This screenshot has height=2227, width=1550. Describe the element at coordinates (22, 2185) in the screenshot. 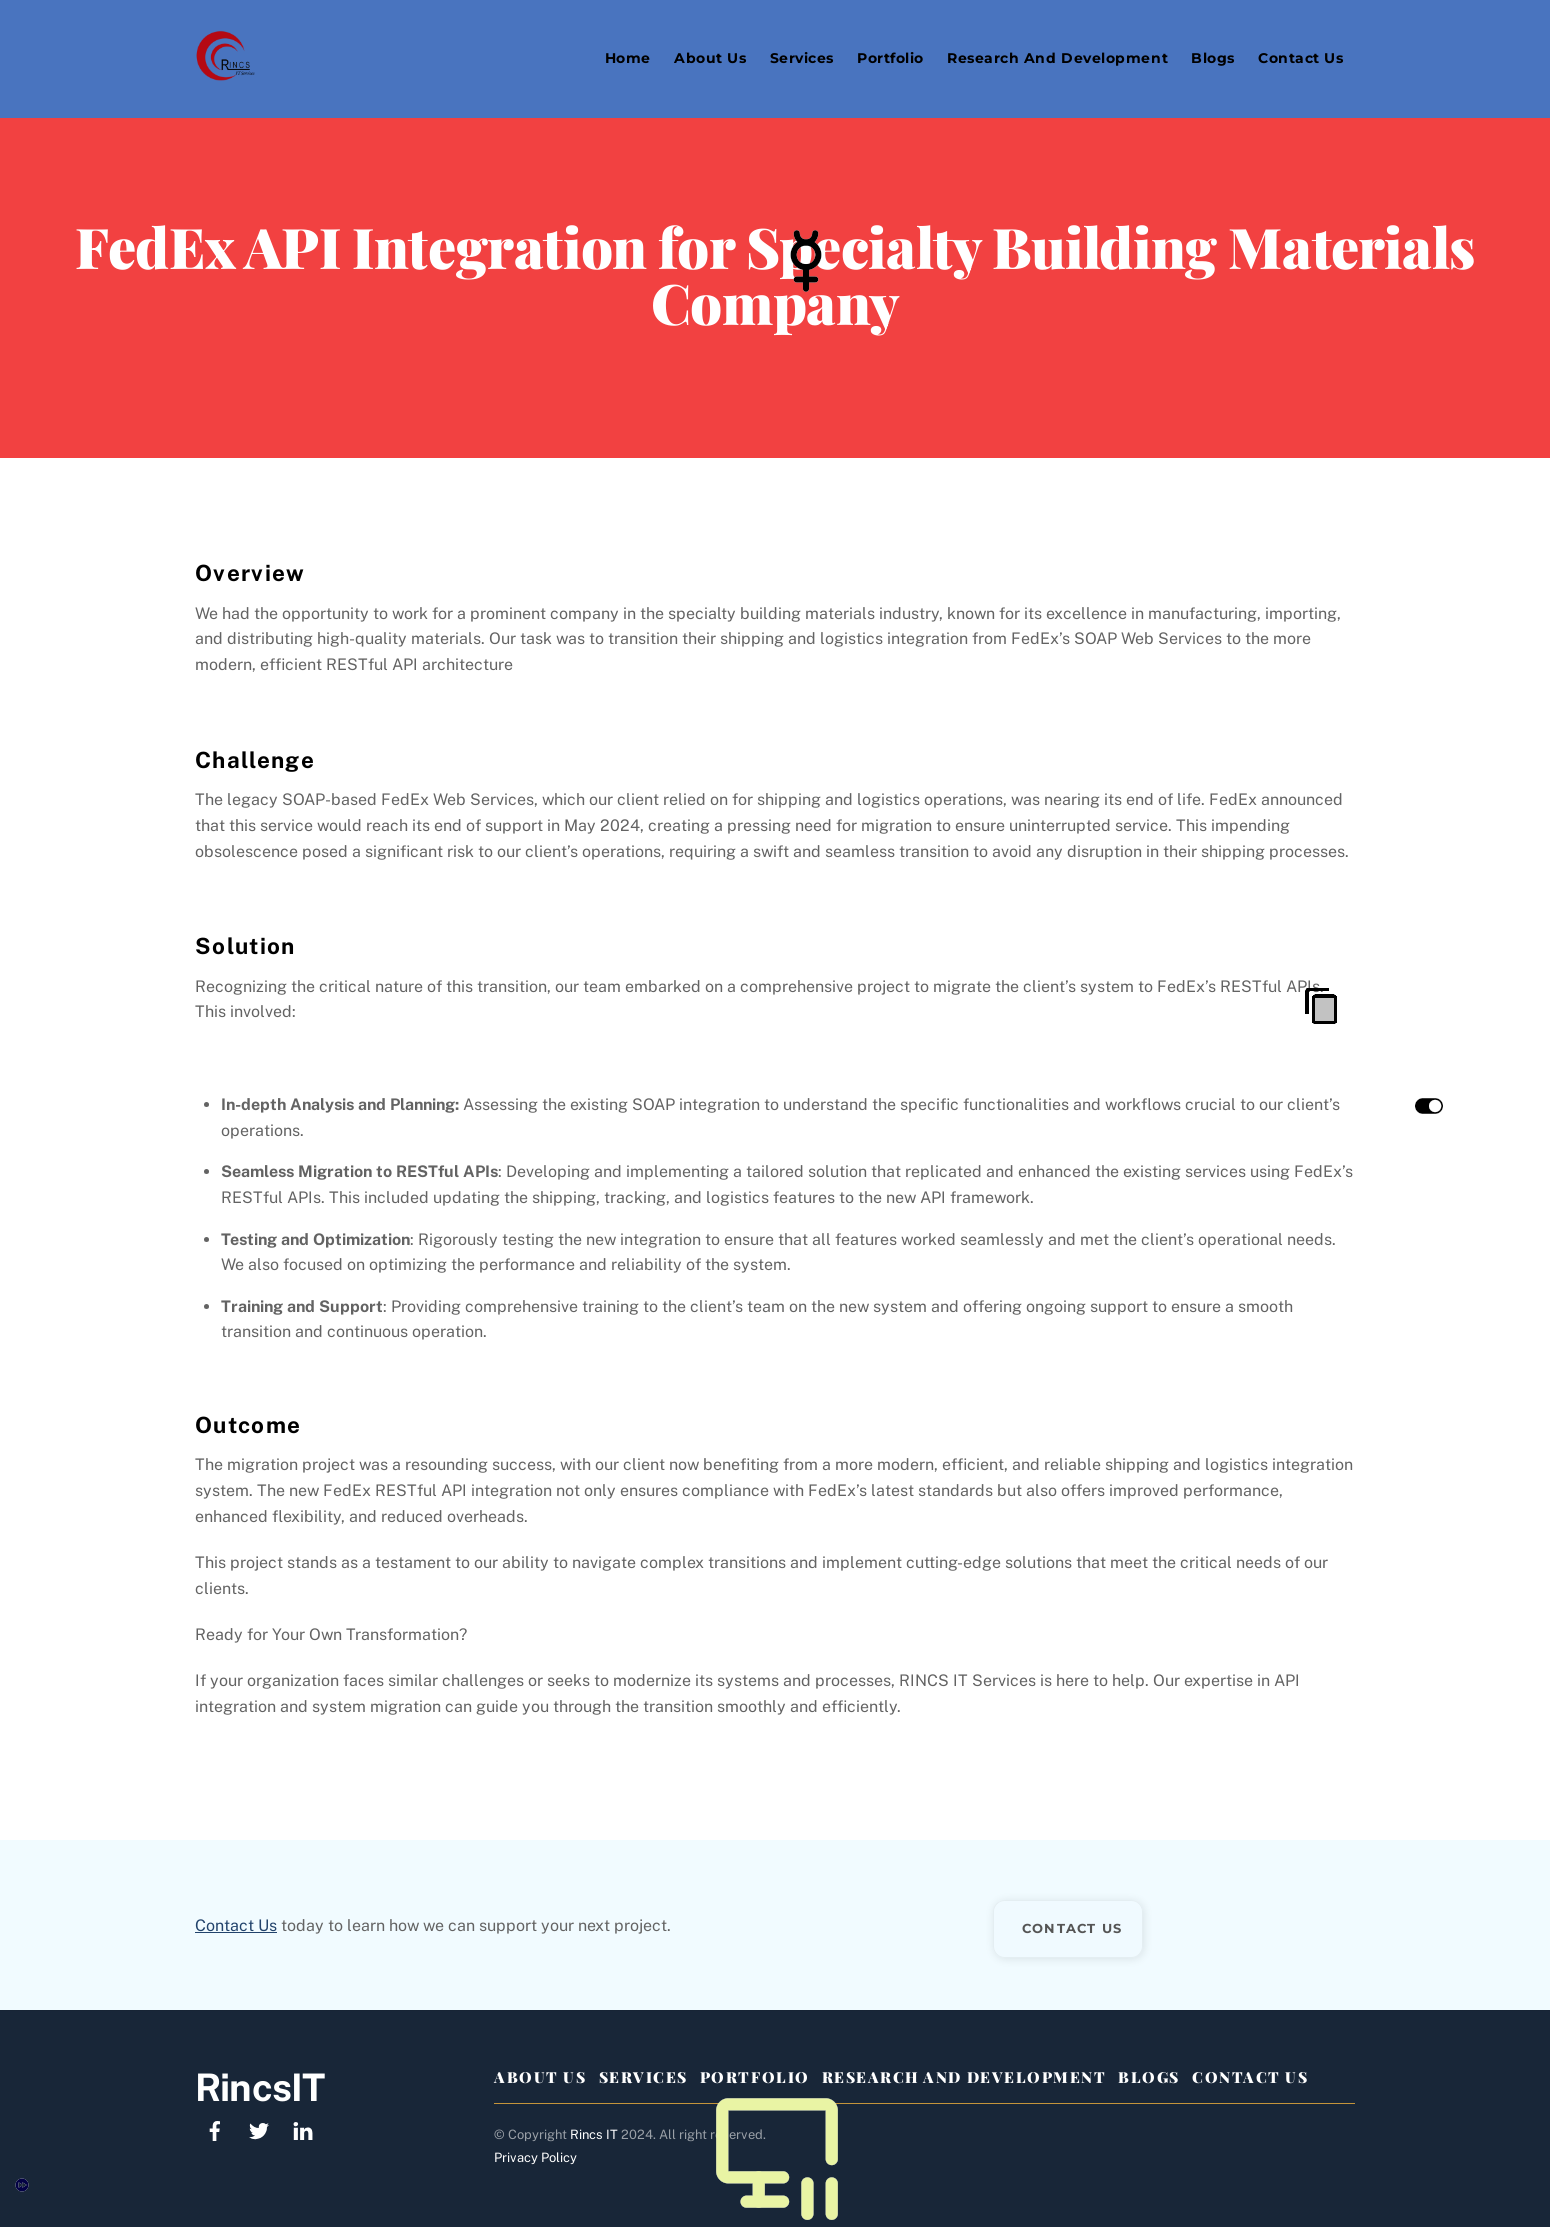

I see `skip forward to the next track` at that location.